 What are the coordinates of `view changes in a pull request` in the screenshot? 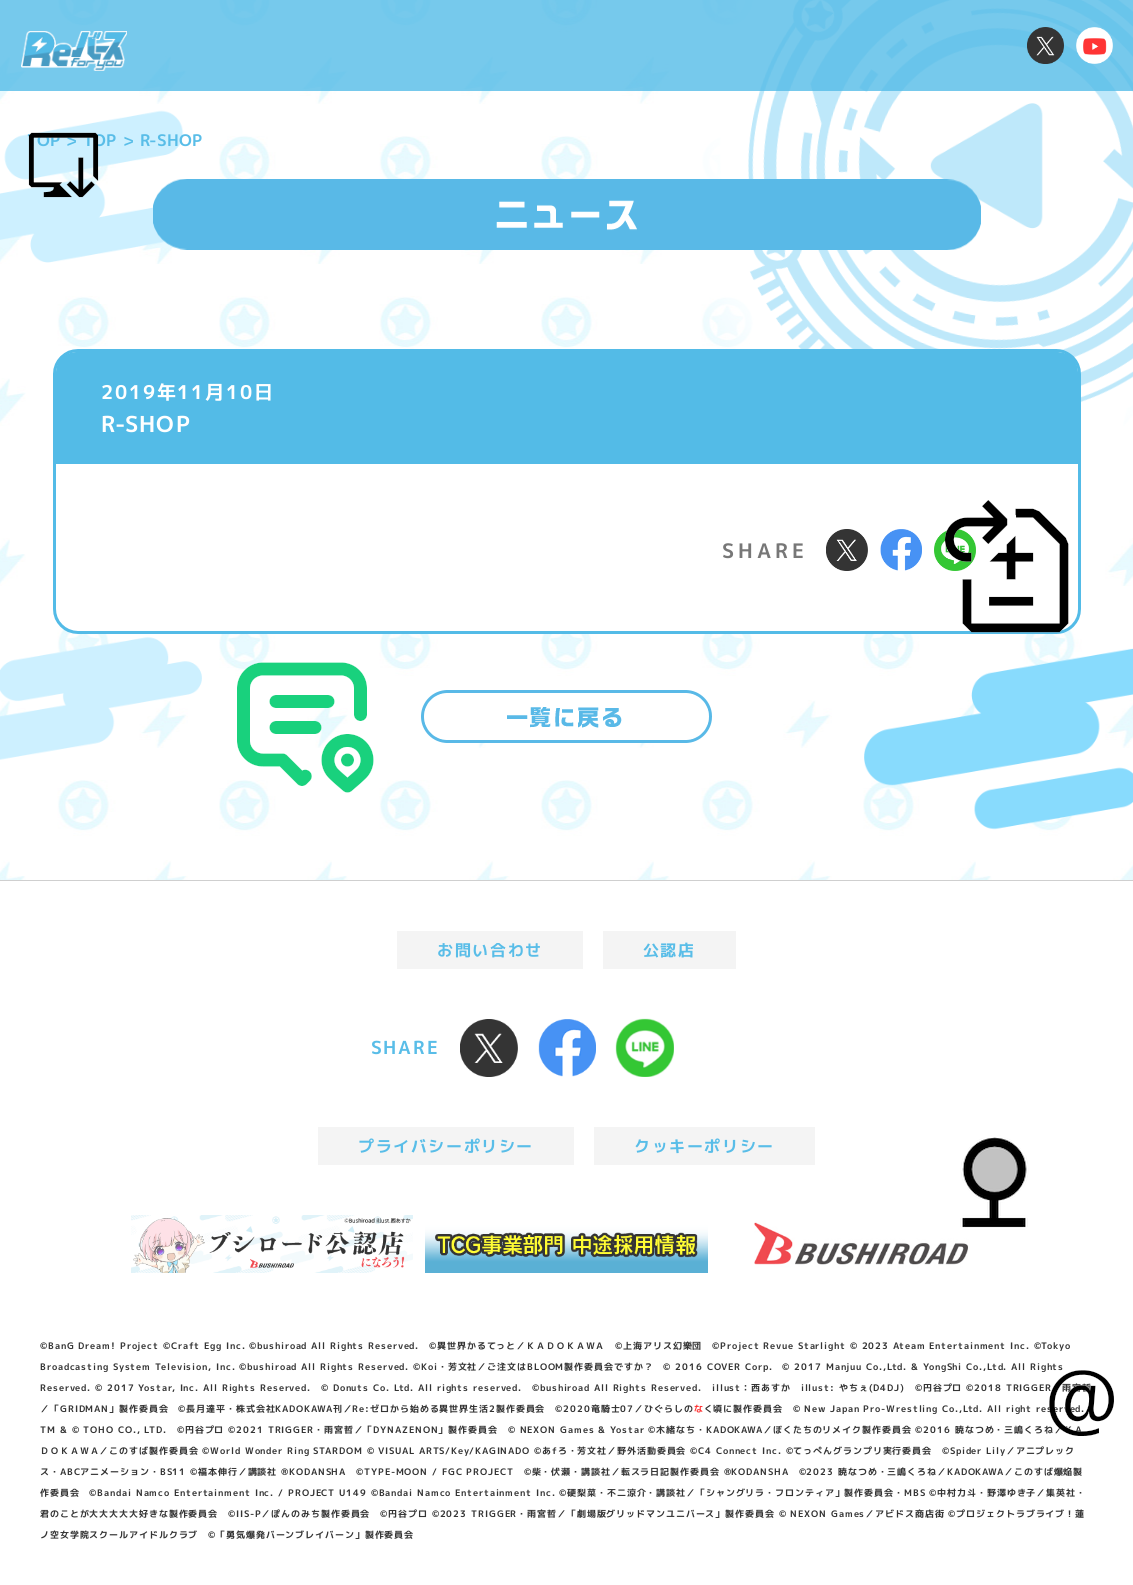 It's located at (1015, 570).